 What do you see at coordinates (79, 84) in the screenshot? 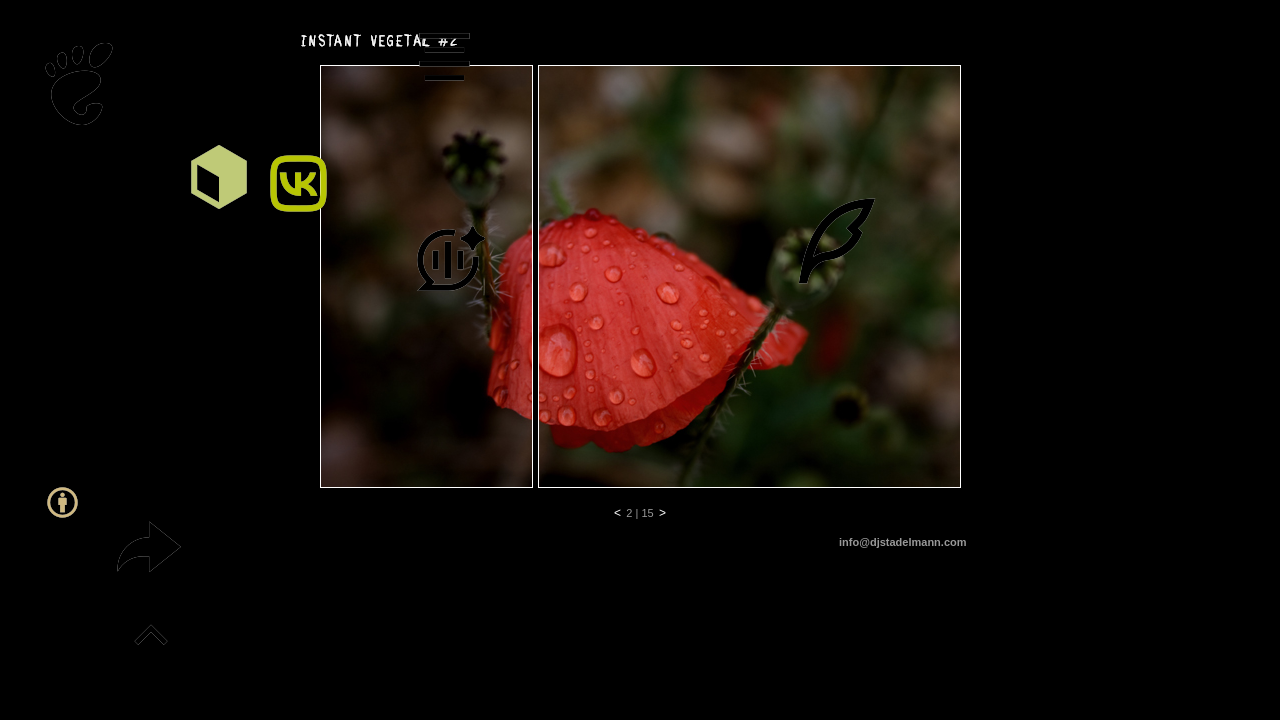
I see `GNOME desktop environment logo` at bounding box center [79, 84].